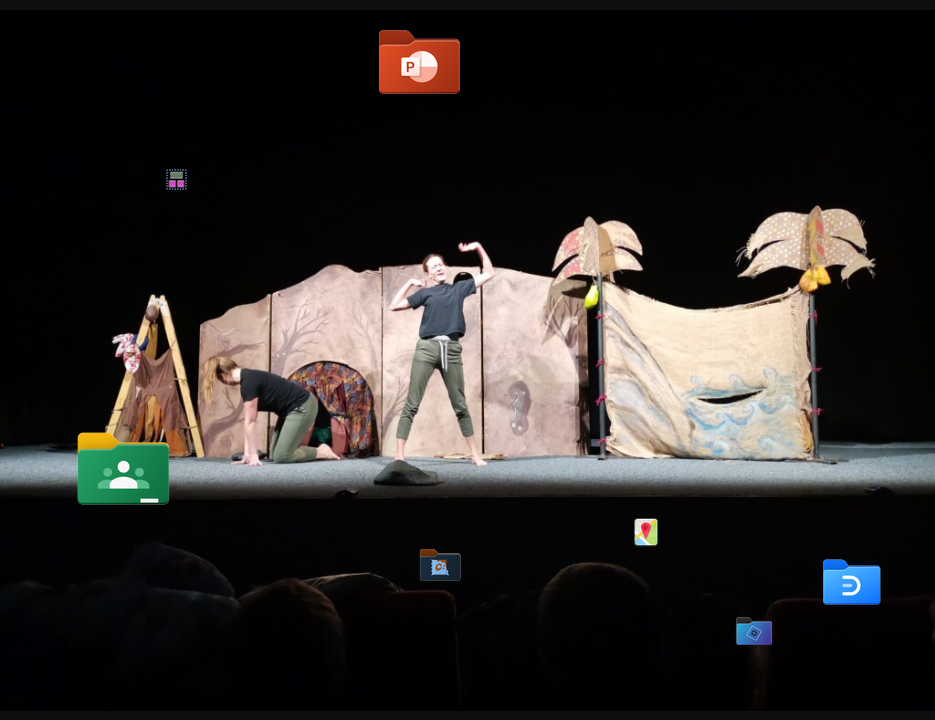 The image size is (935, 720). I want to click on open google classroom files folder, so click(123, 471).